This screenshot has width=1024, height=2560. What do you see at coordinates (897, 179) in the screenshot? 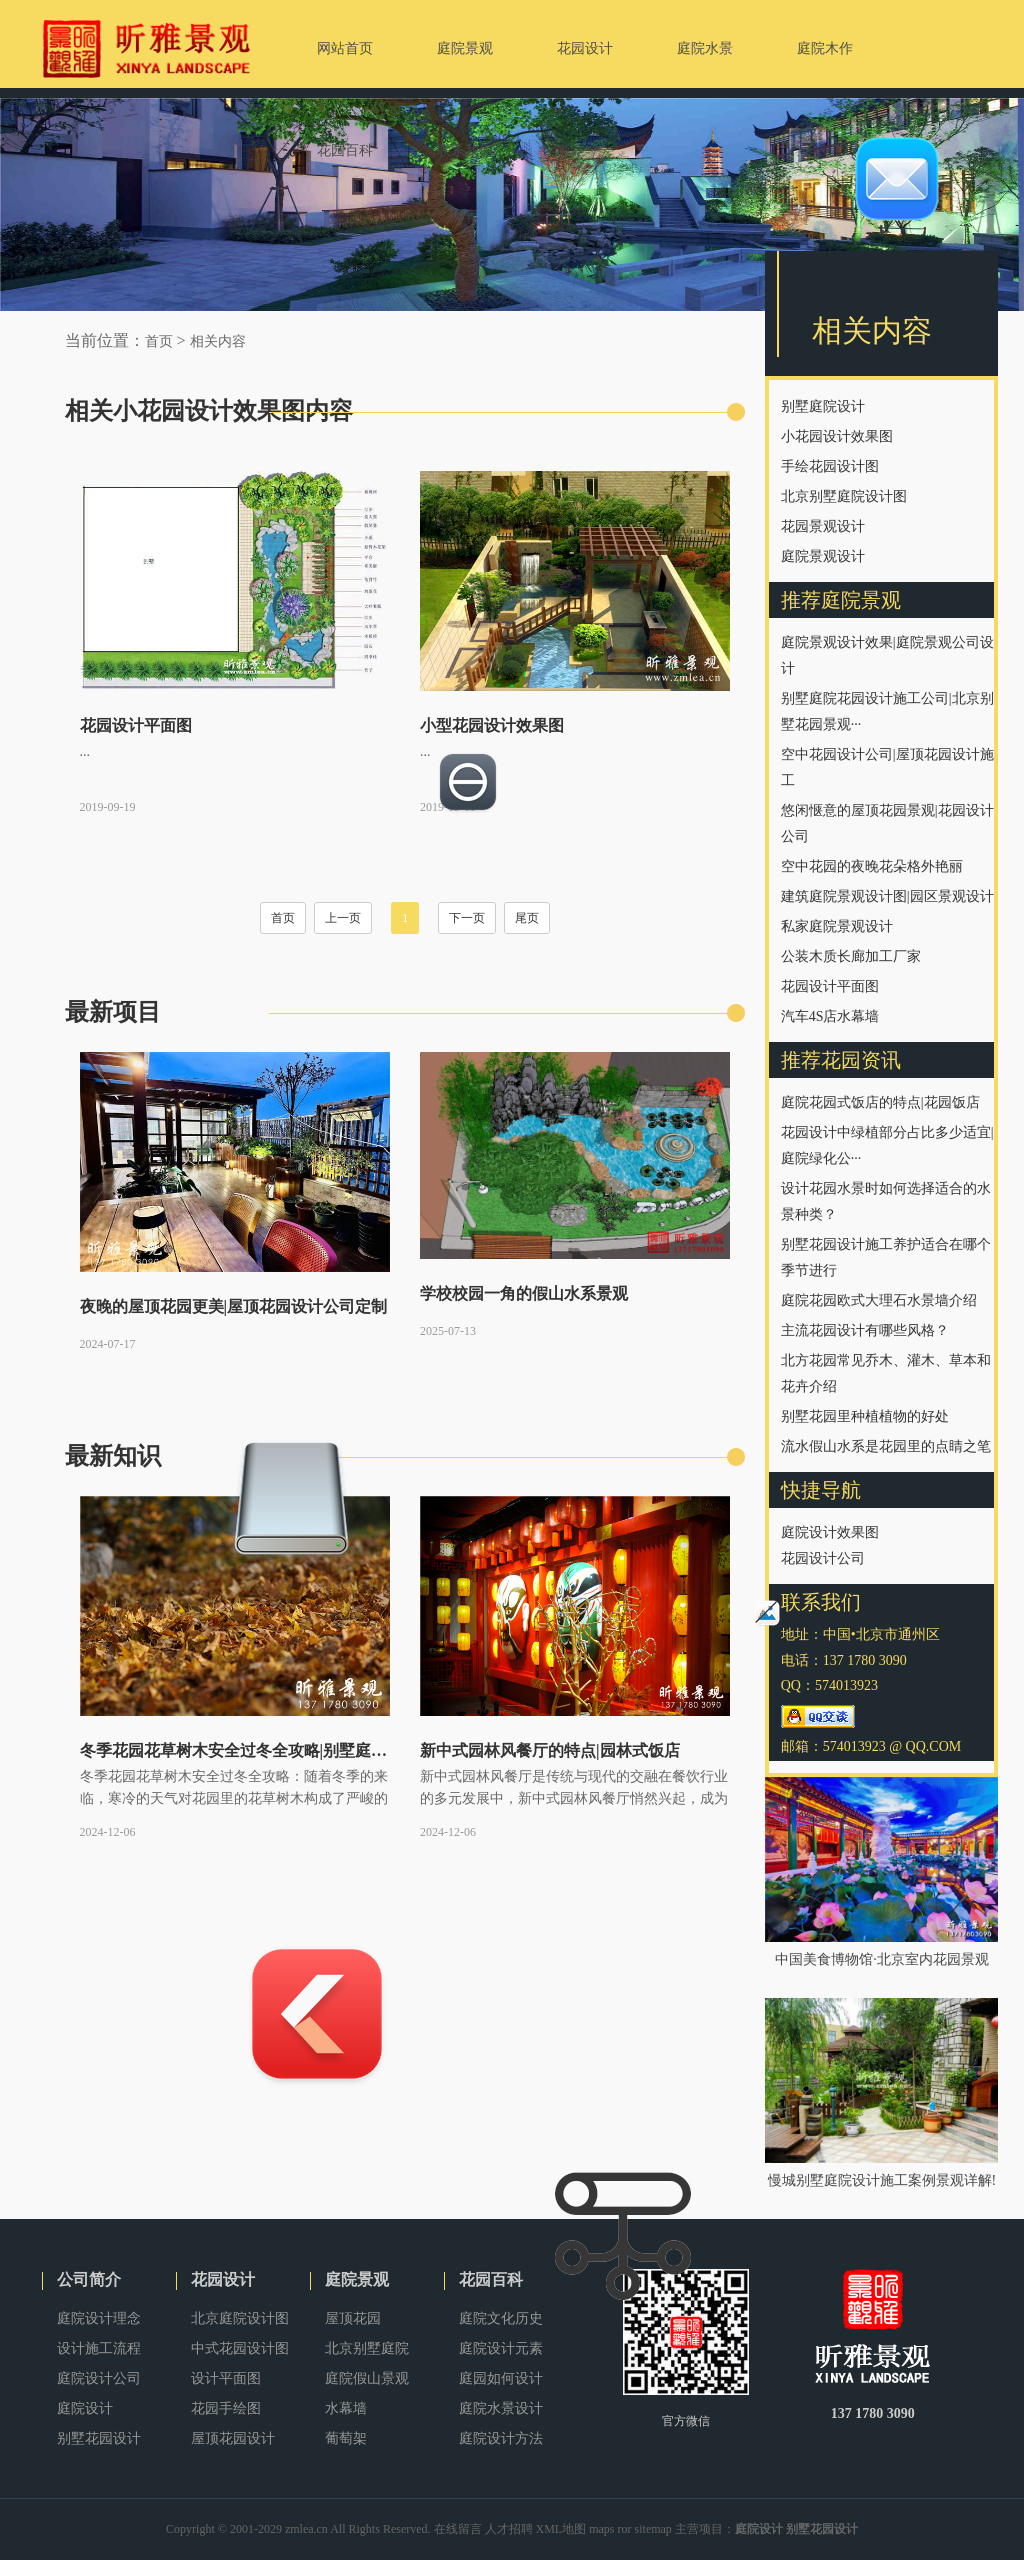
I see `open the mail app` at bounding box center [897, 179].